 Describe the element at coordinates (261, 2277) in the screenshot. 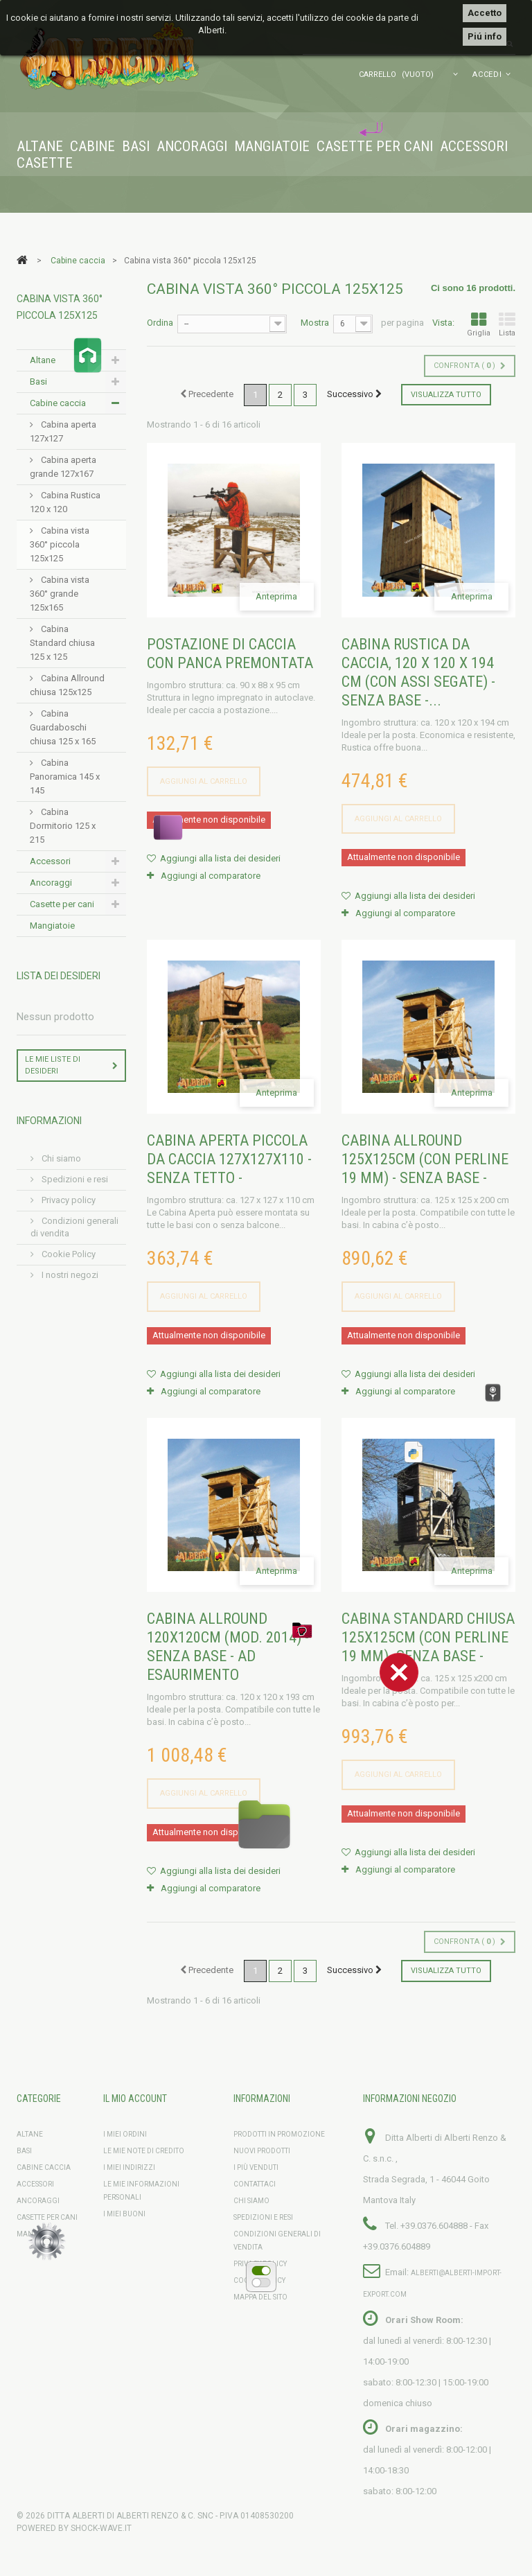

I see `open gnome tweaks to customize desktop settings` at that location.